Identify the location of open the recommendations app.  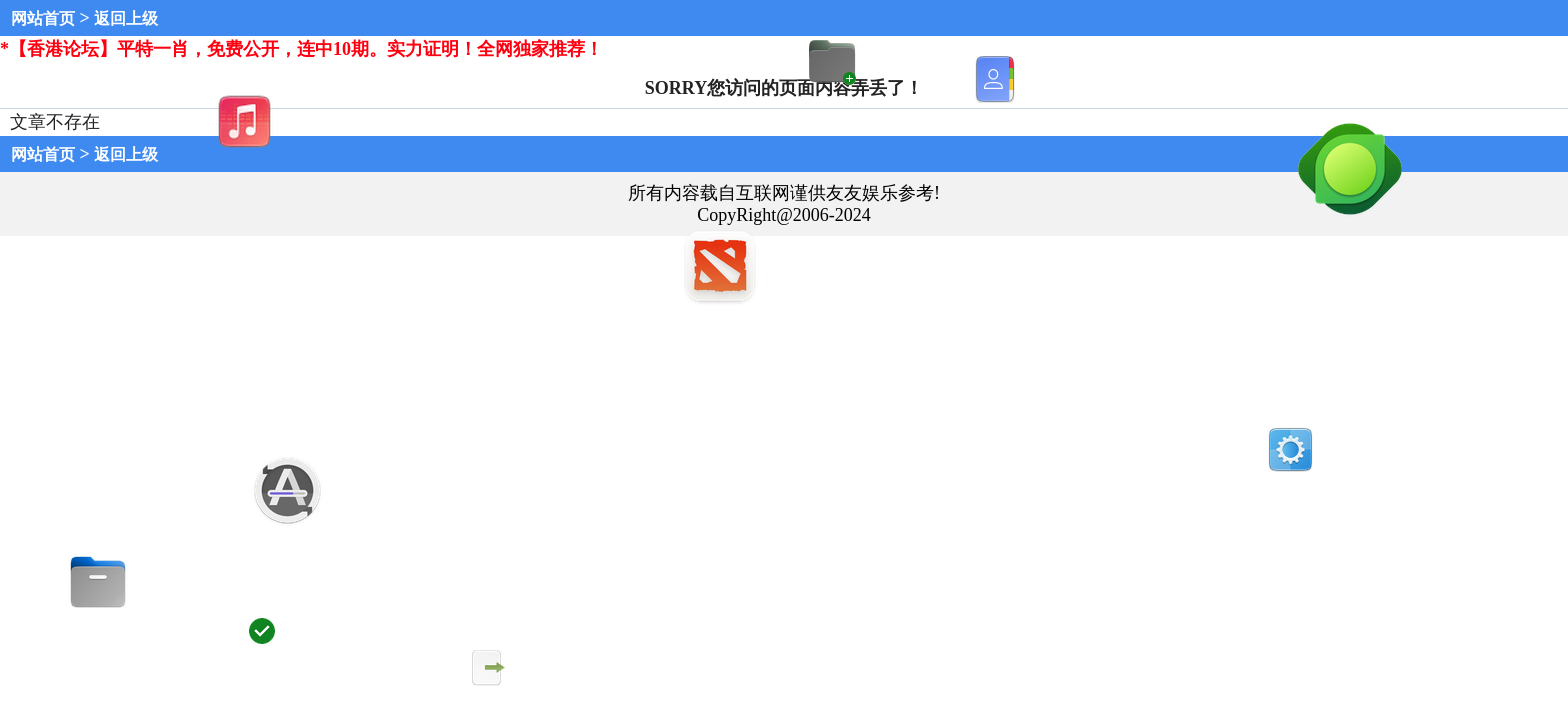
(1350, 169).